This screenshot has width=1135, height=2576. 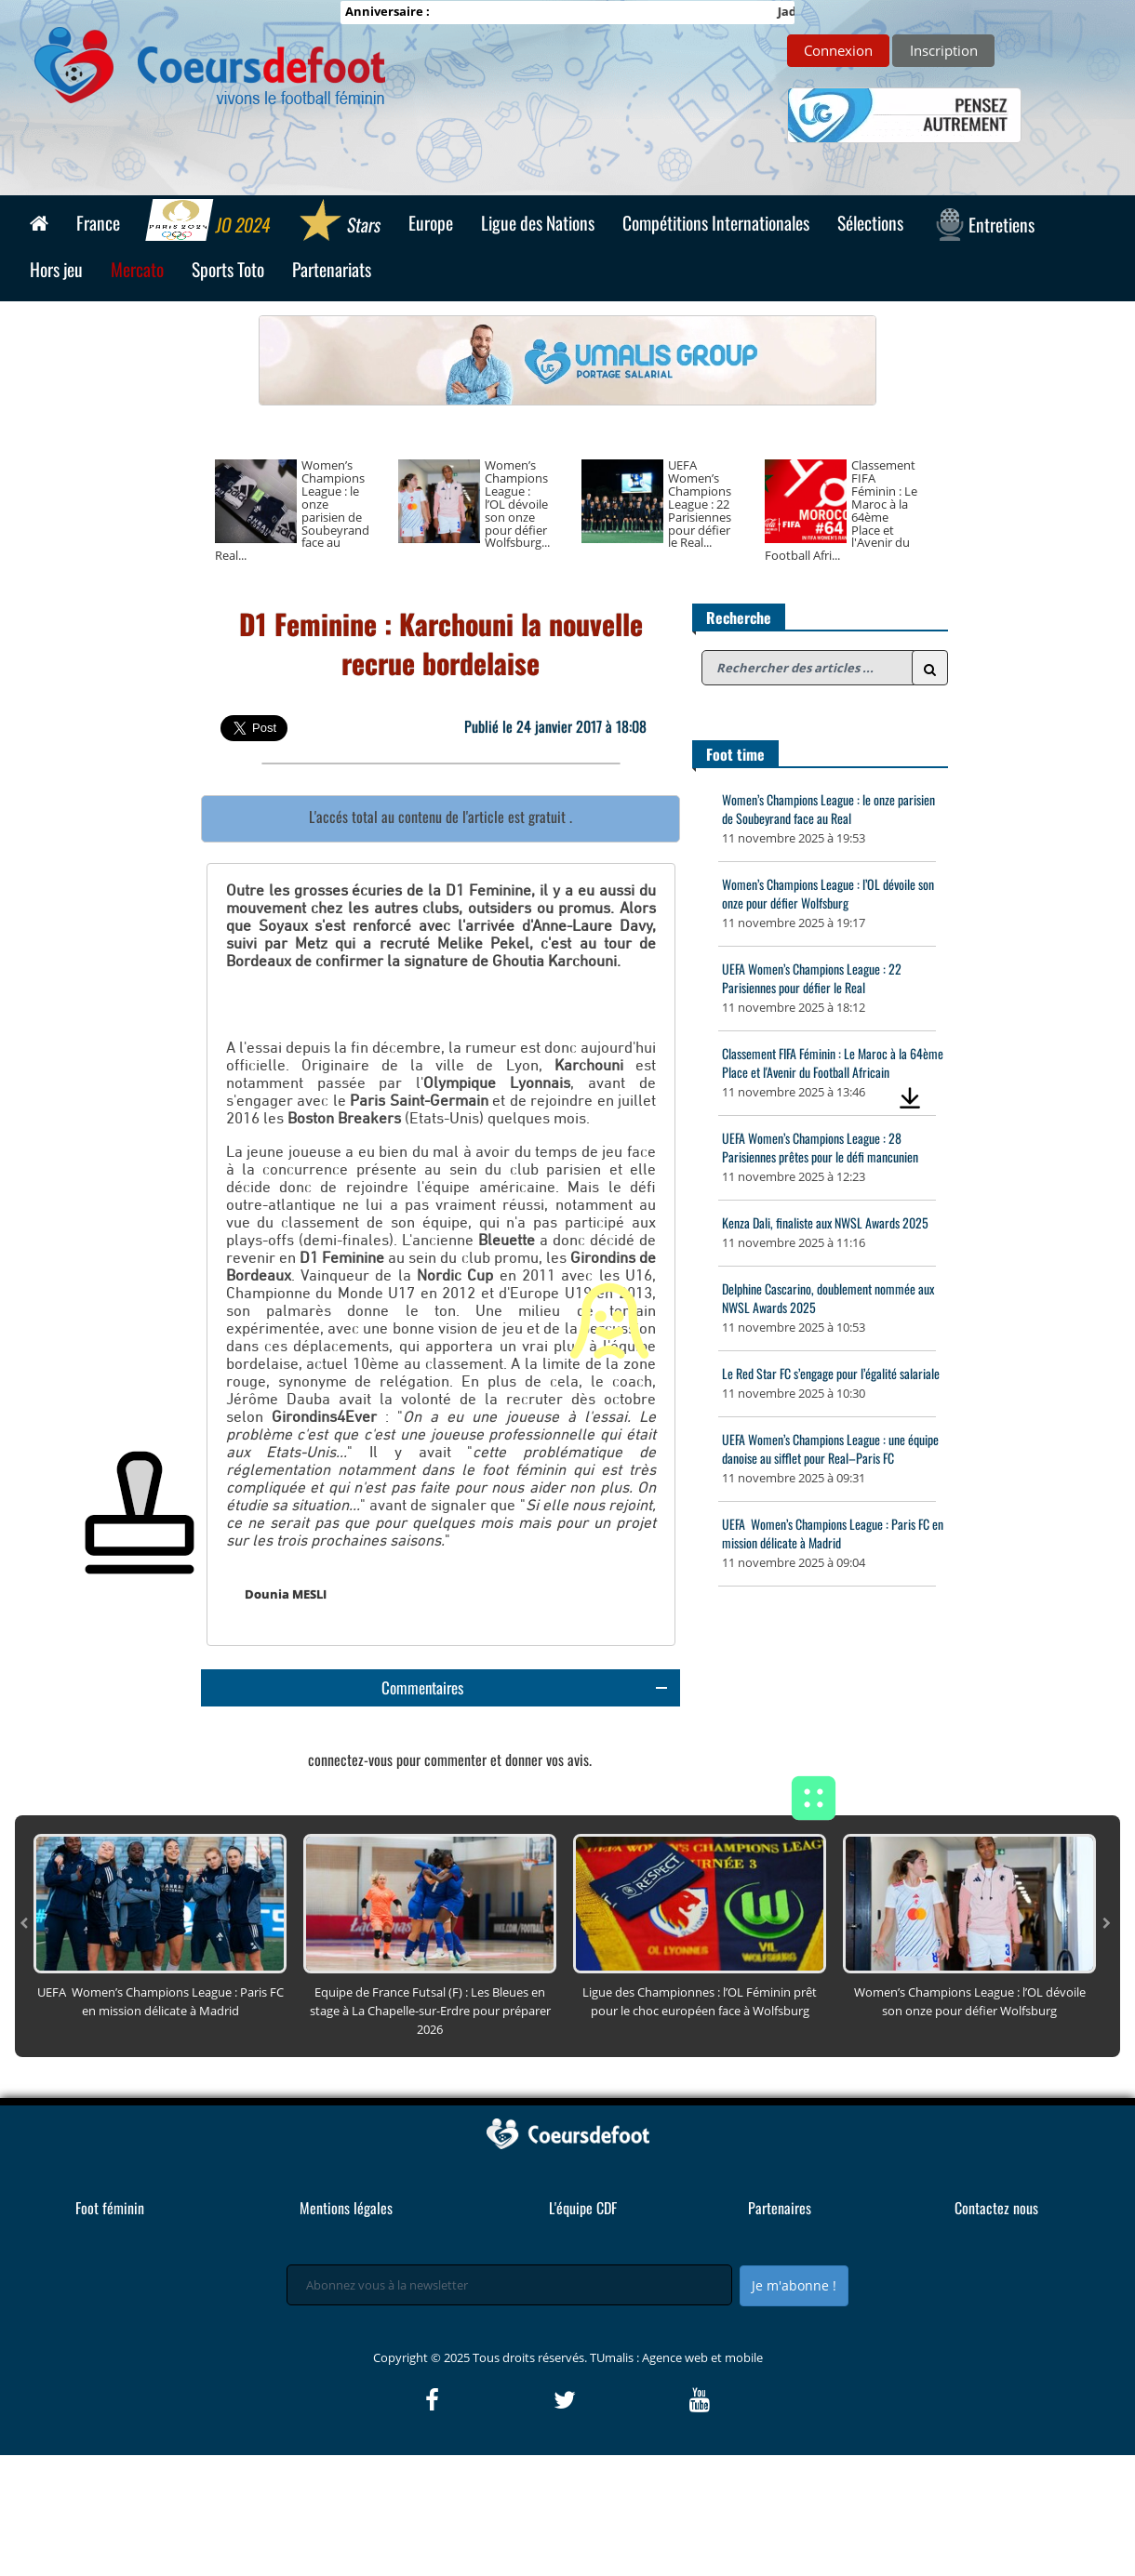 I want to click on apply a stamp or seal to a document, so click(x=140, y=1515).